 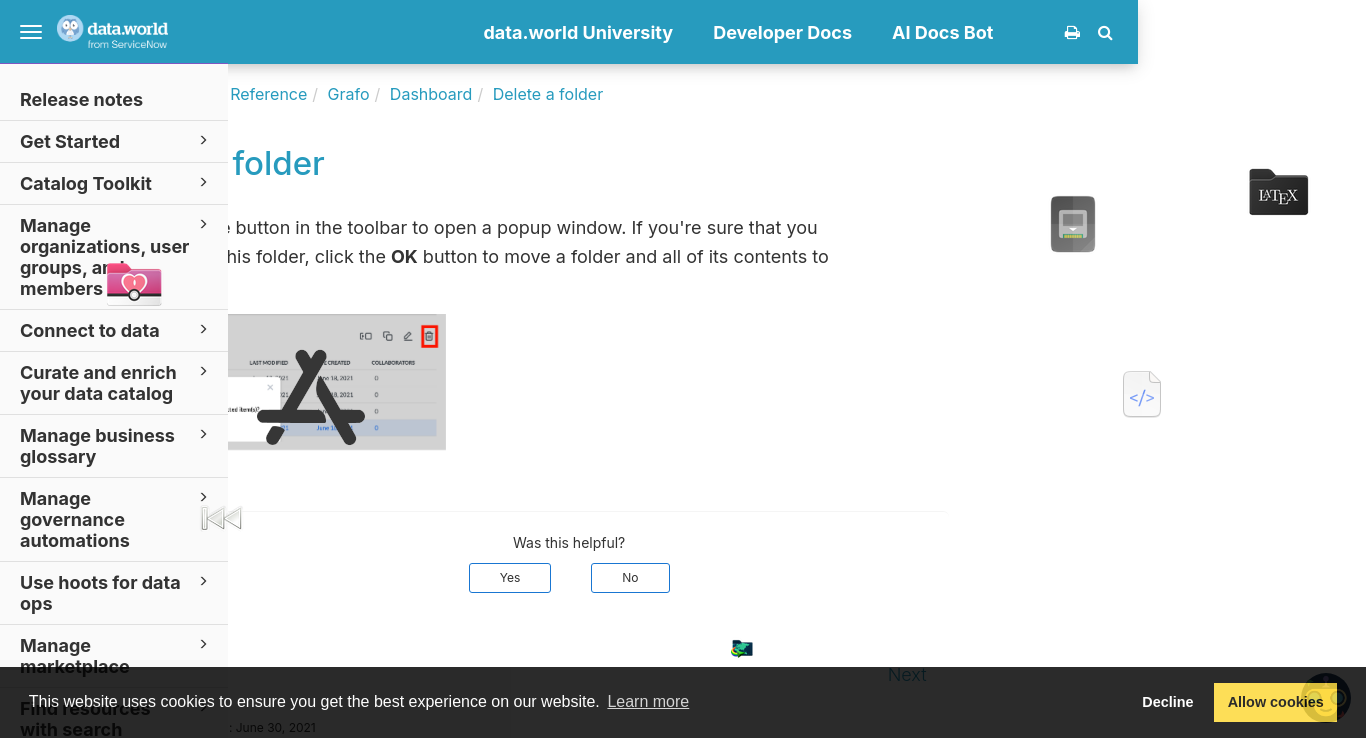 I want to click on n64 game rom file, so click(x=1073, y=224).